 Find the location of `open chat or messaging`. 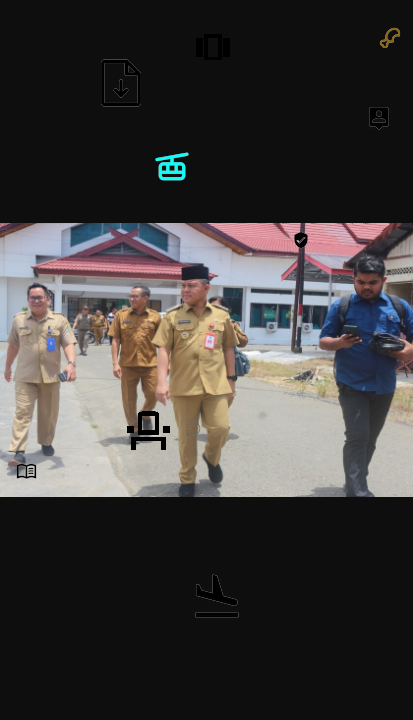

open chat or messaging is located at coordinates (193, 428).